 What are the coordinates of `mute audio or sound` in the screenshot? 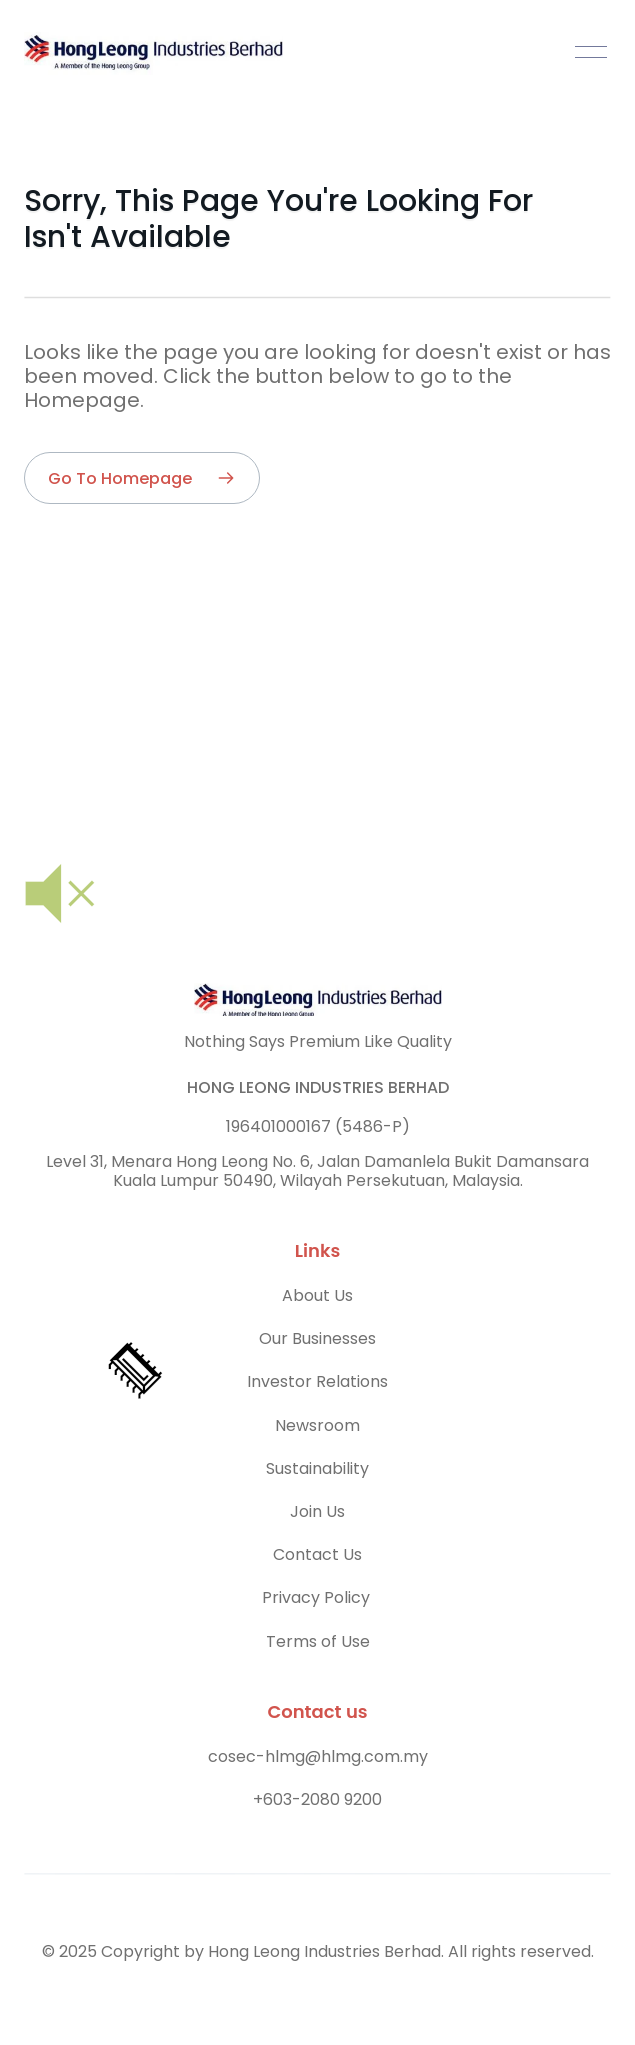 It's located at (57, 893).